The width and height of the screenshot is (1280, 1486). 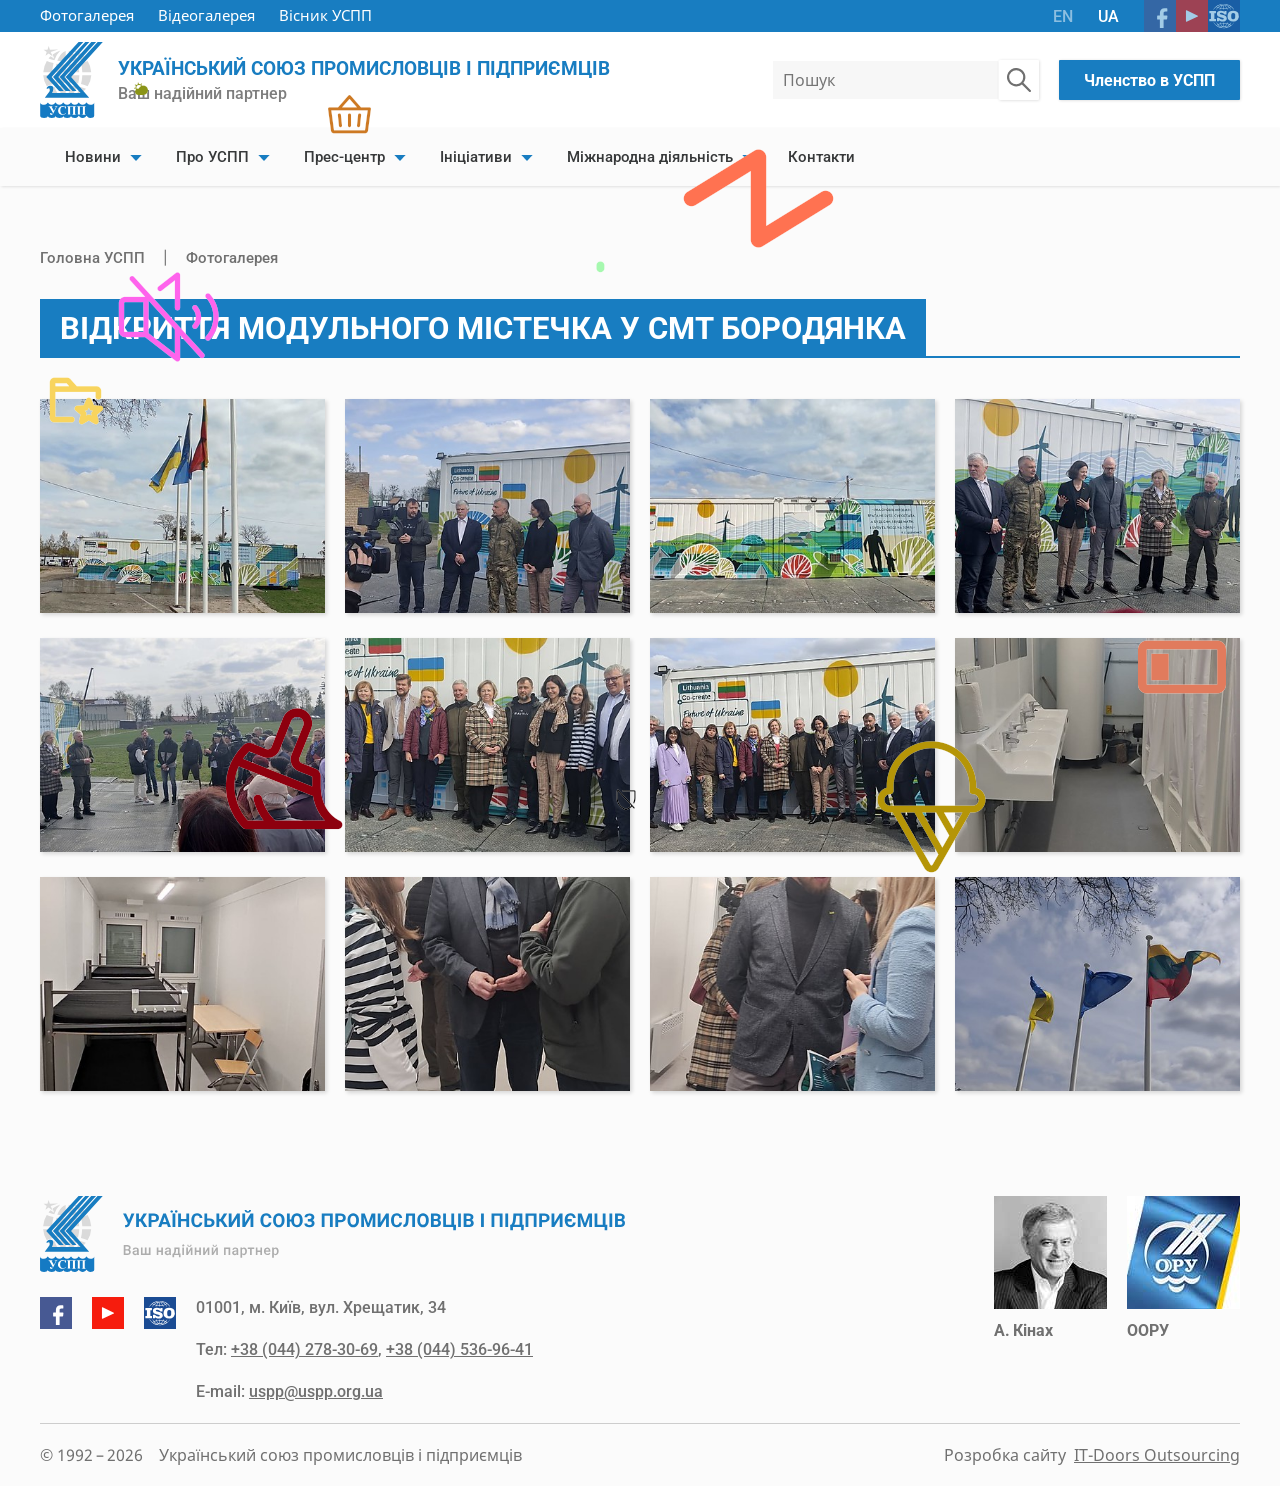 I want to click on access your favorite or starred folders, so click(x=75, y=400).